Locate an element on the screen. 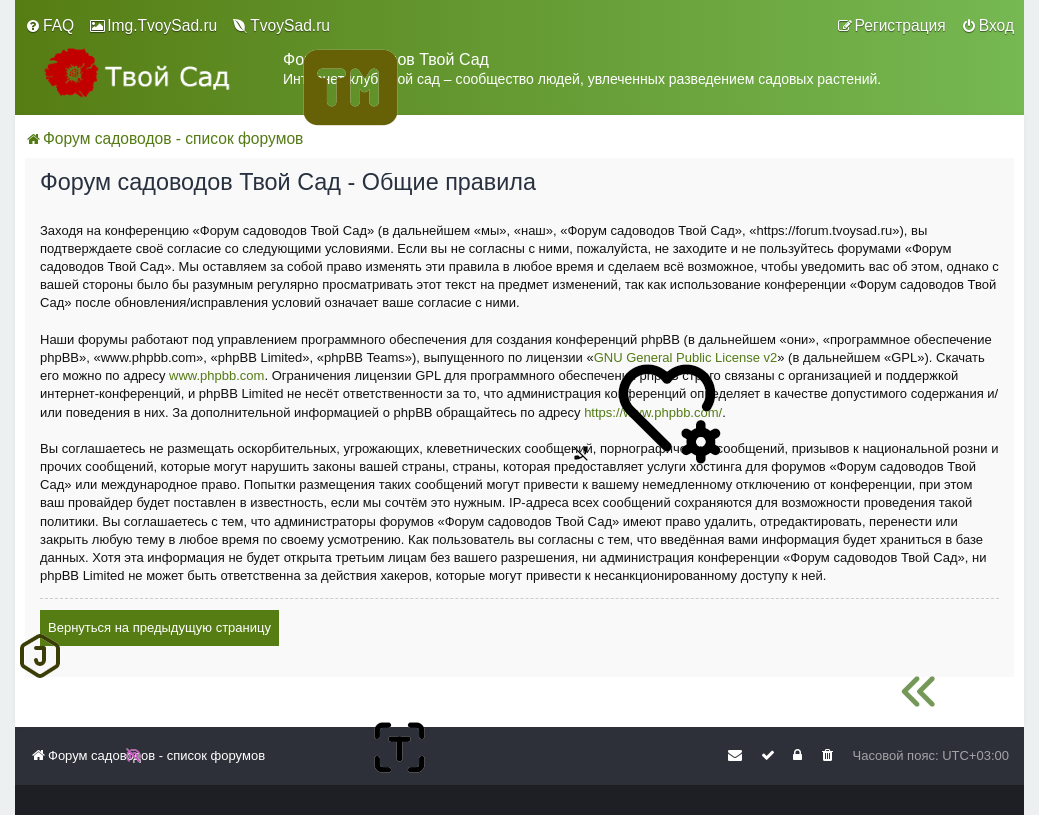 The image size is (1039, 815). app or service icon with "J" branding is located at coordinates (40, 656).